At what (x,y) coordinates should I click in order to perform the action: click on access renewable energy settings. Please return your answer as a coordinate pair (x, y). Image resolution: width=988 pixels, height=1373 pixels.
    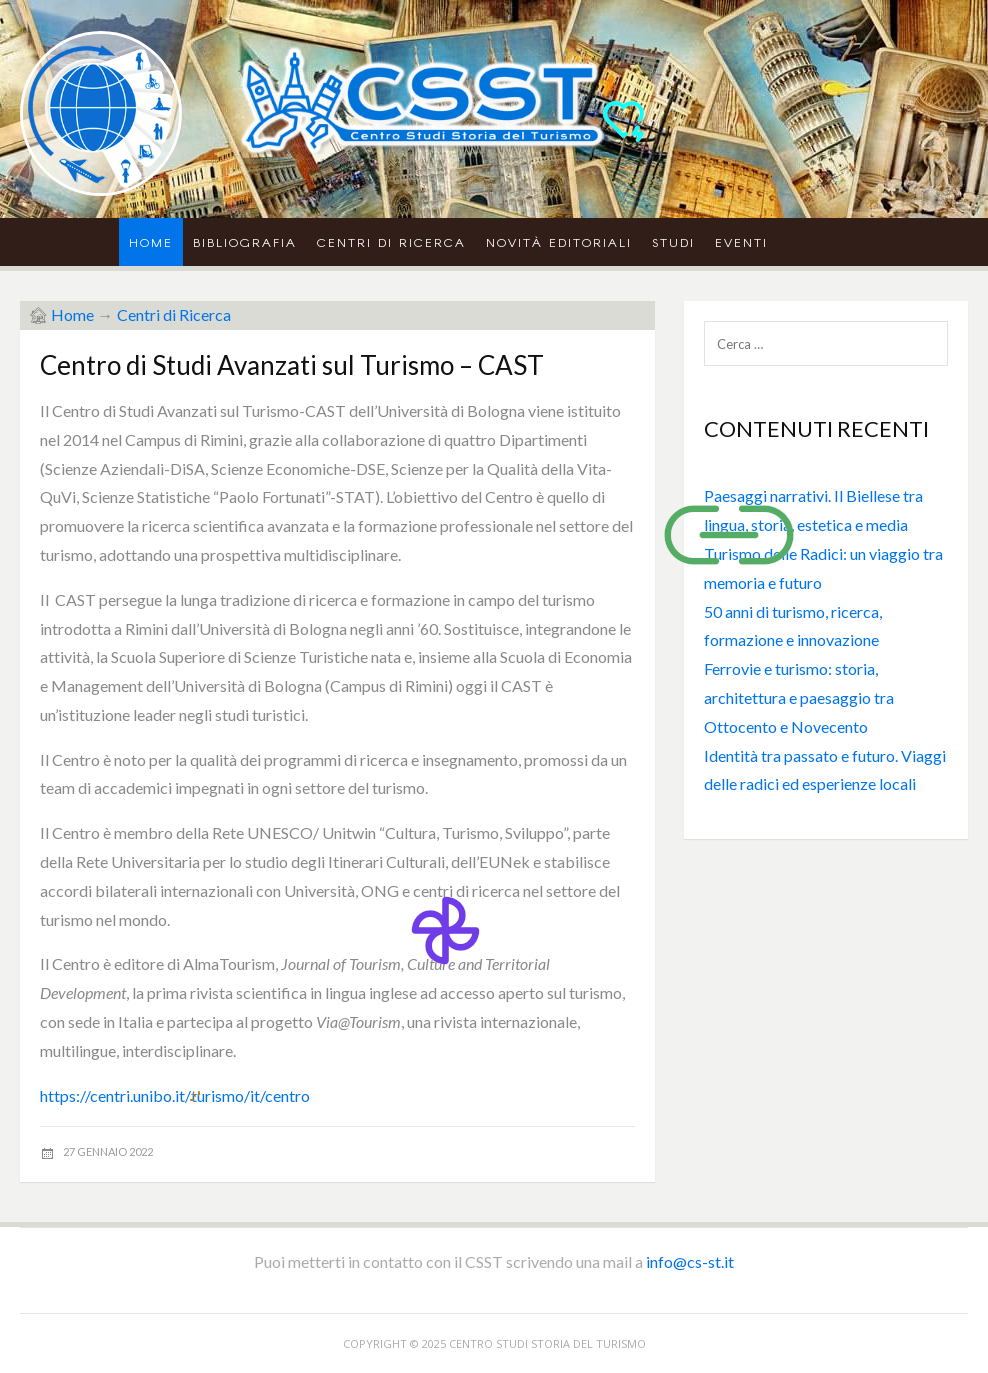
    Looking at the image, I should click on (445, 930).